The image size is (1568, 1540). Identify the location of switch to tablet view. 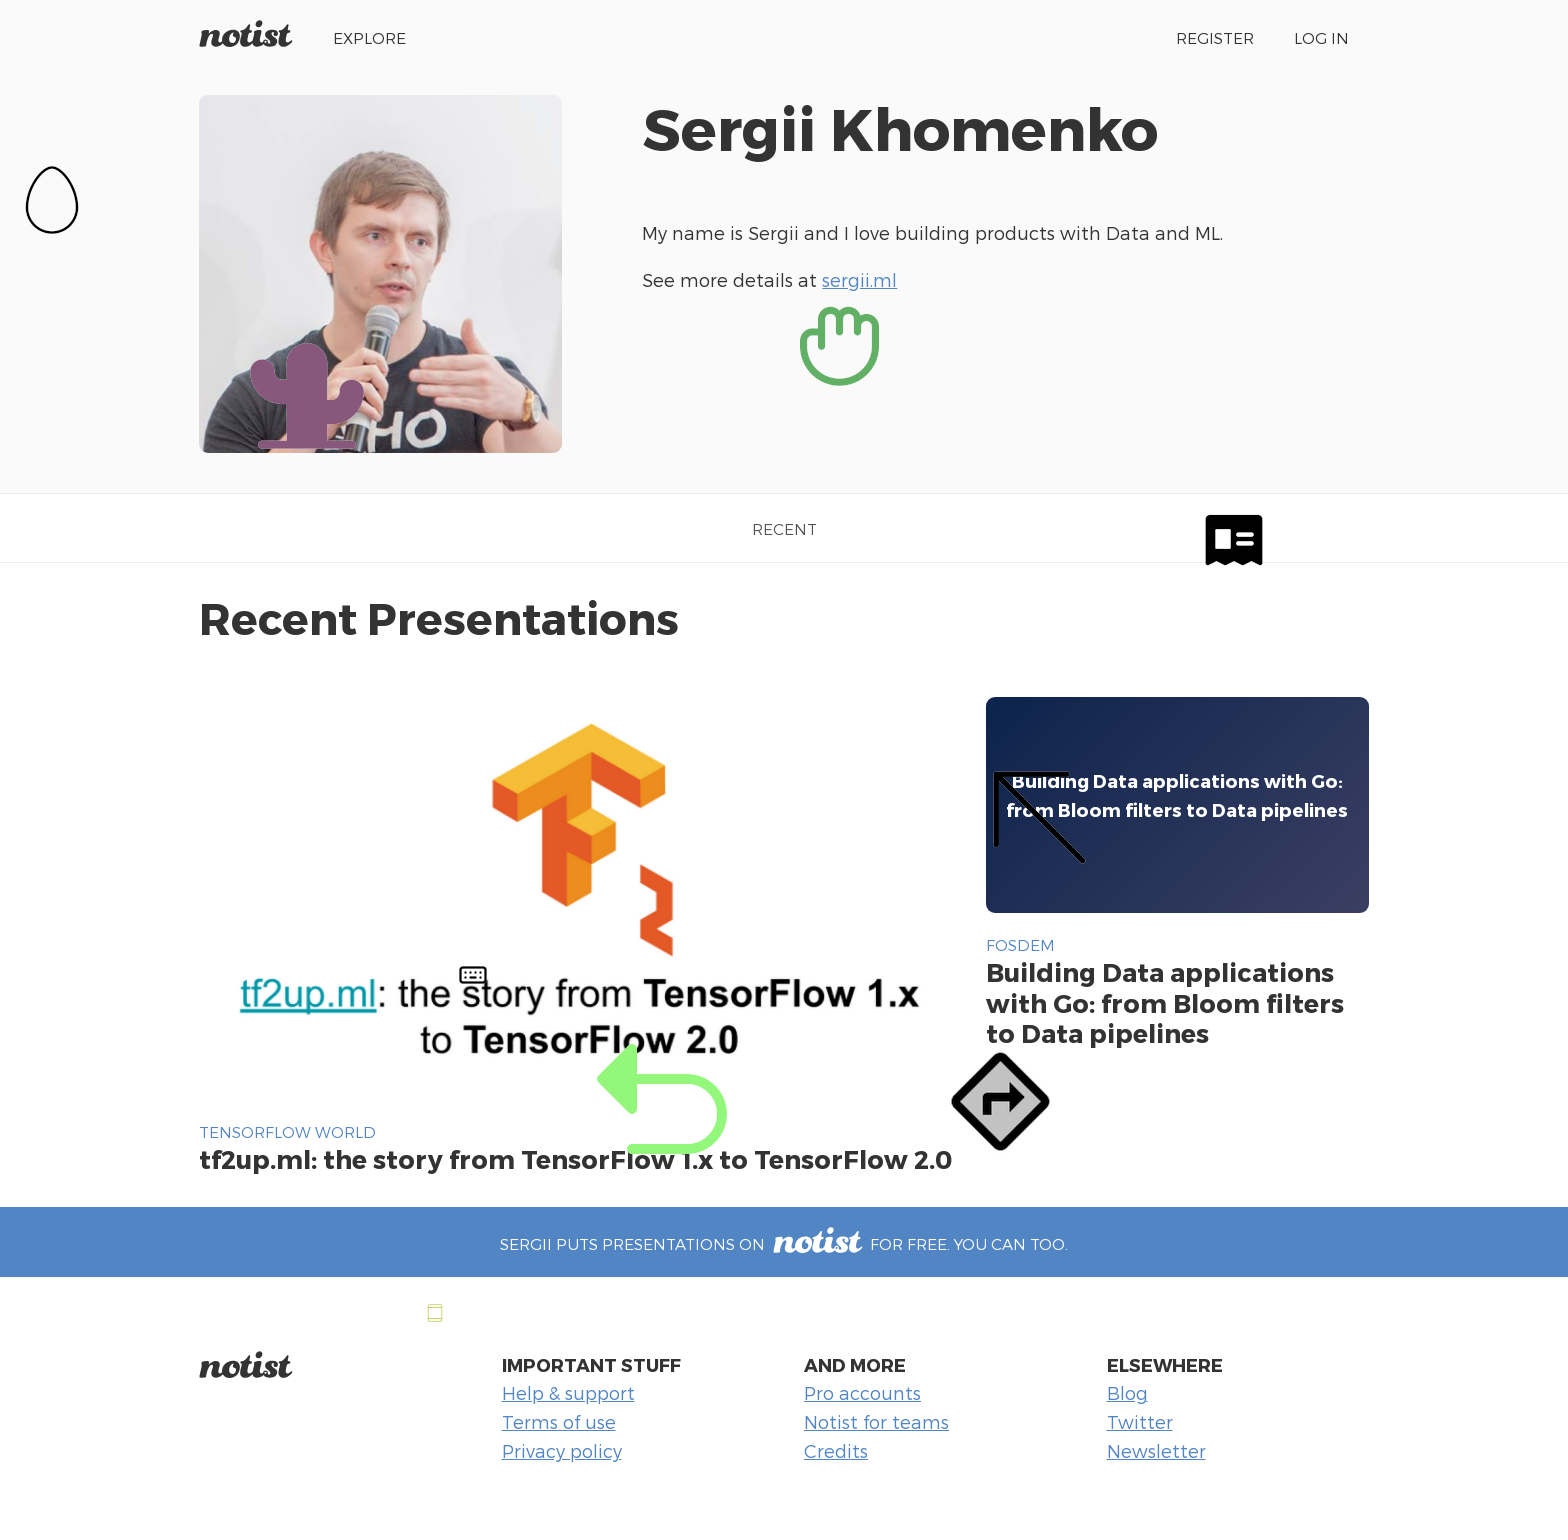
(435, 1313).